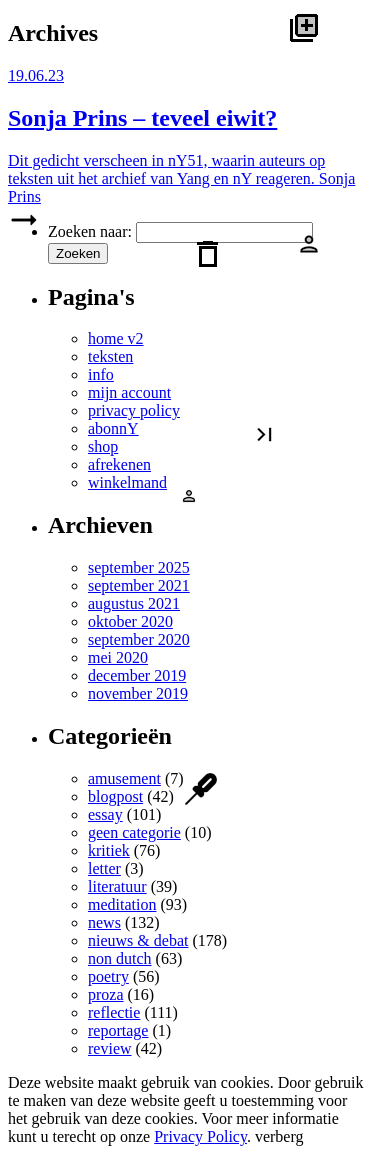 This screenshot has width=375, height=1154. I want to click on go to the last page, so click(264, 434).